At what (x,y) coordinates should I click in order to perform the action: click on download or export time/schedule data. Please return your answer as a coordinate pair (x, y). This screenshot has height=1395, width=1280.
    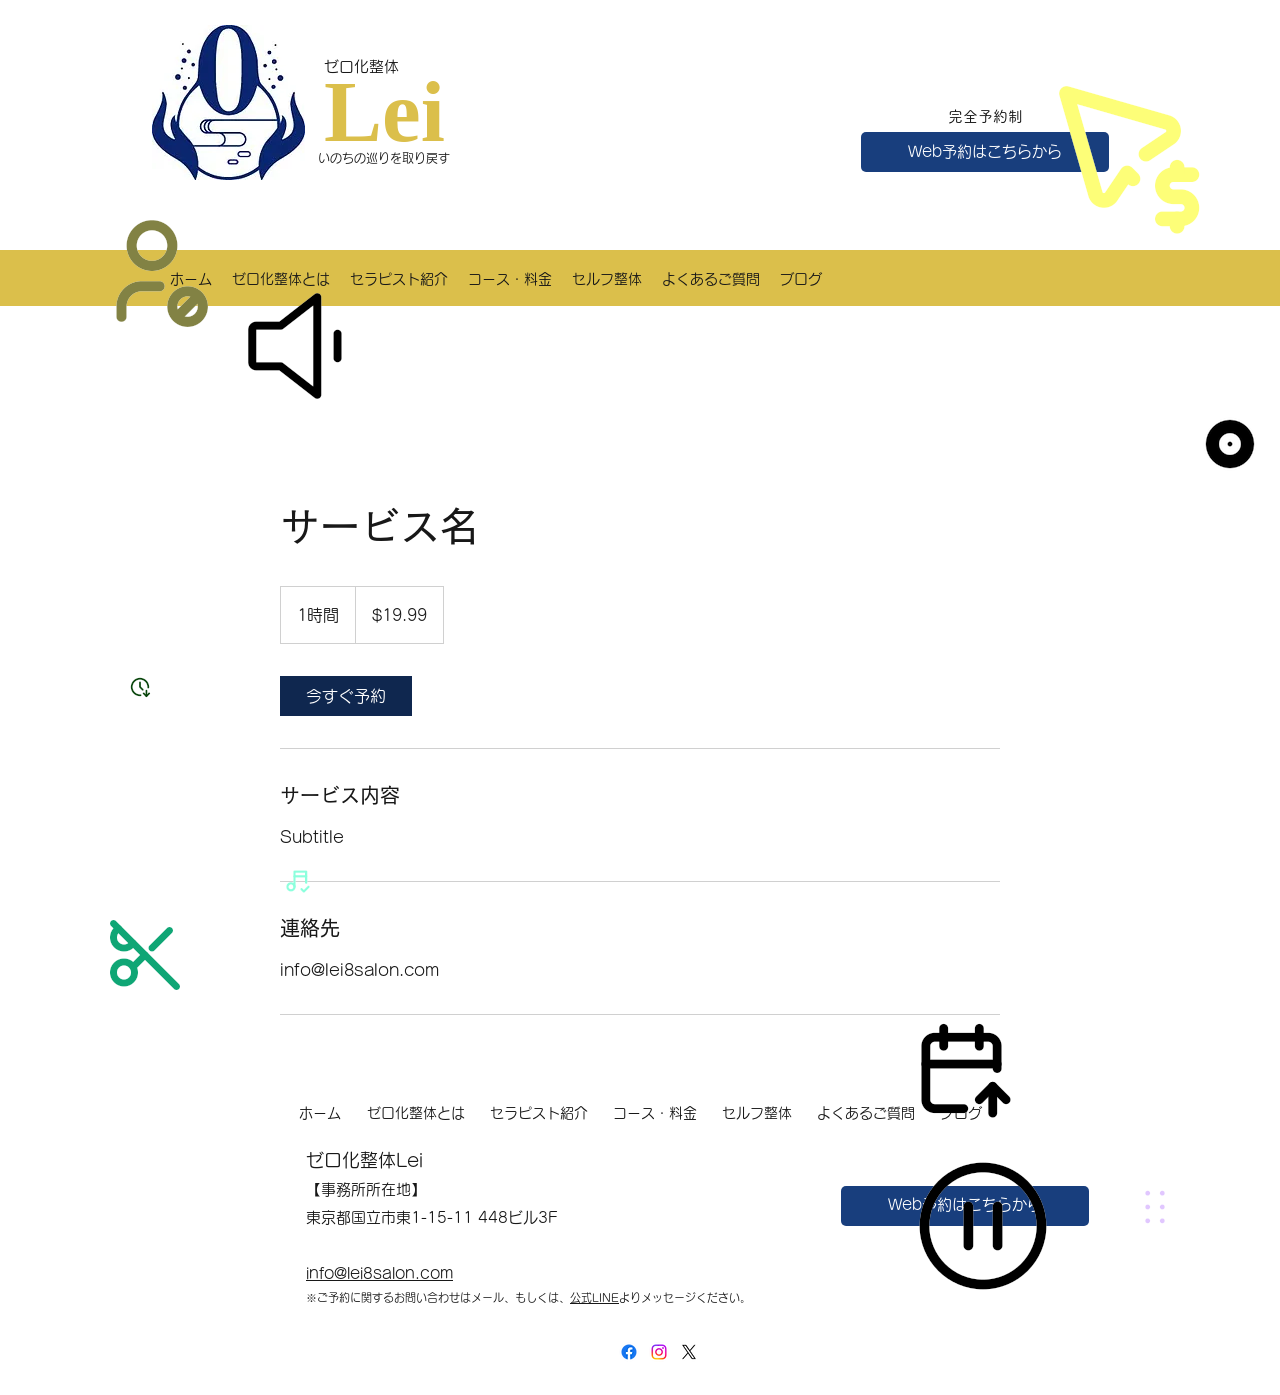
    Looking at the image, I should click on (140, 687).